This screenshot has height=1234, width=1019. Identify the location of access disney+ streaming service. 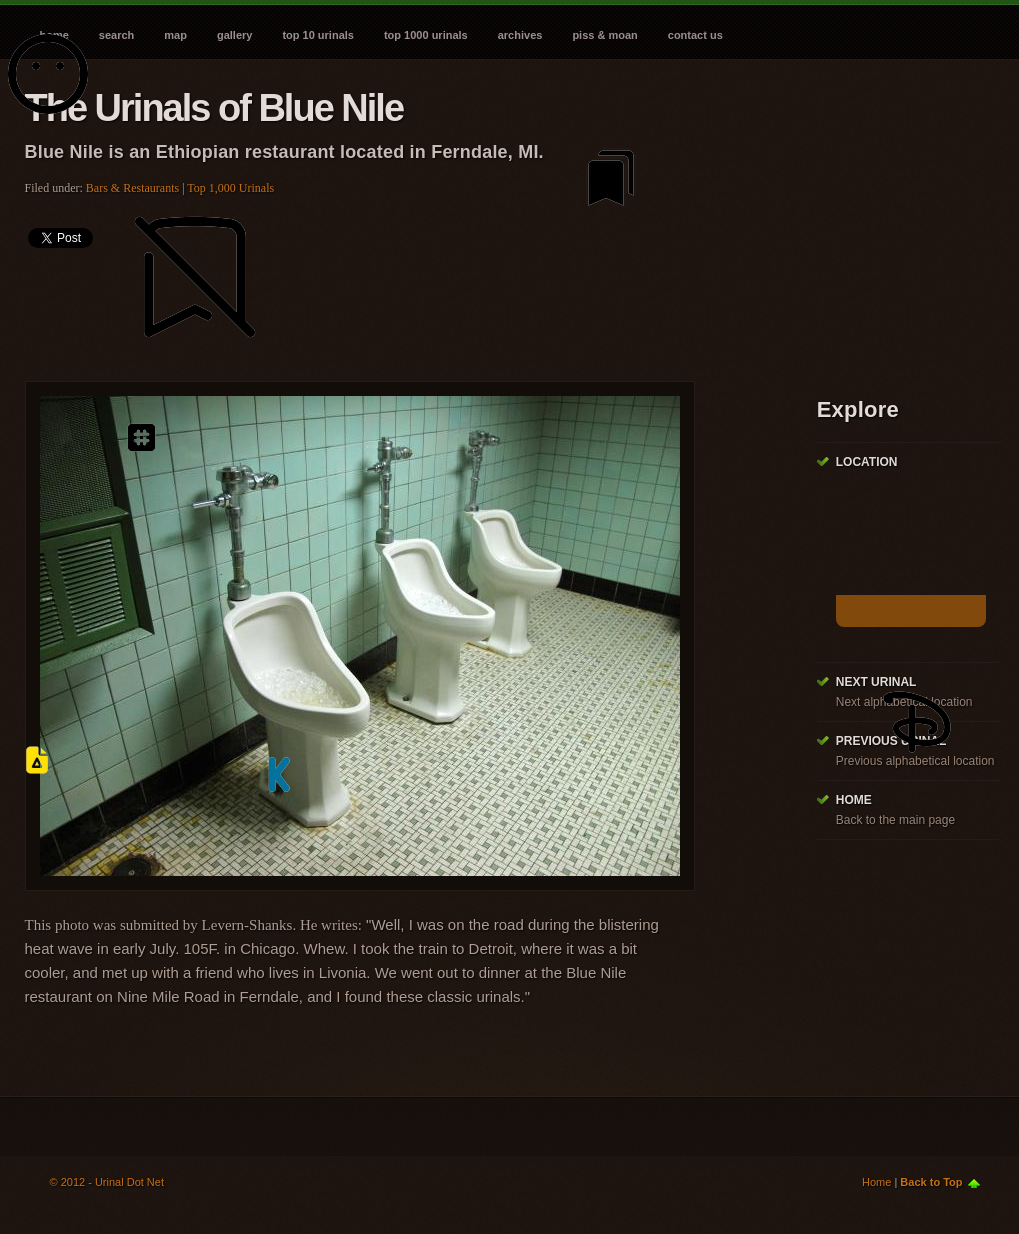
(918, 720).